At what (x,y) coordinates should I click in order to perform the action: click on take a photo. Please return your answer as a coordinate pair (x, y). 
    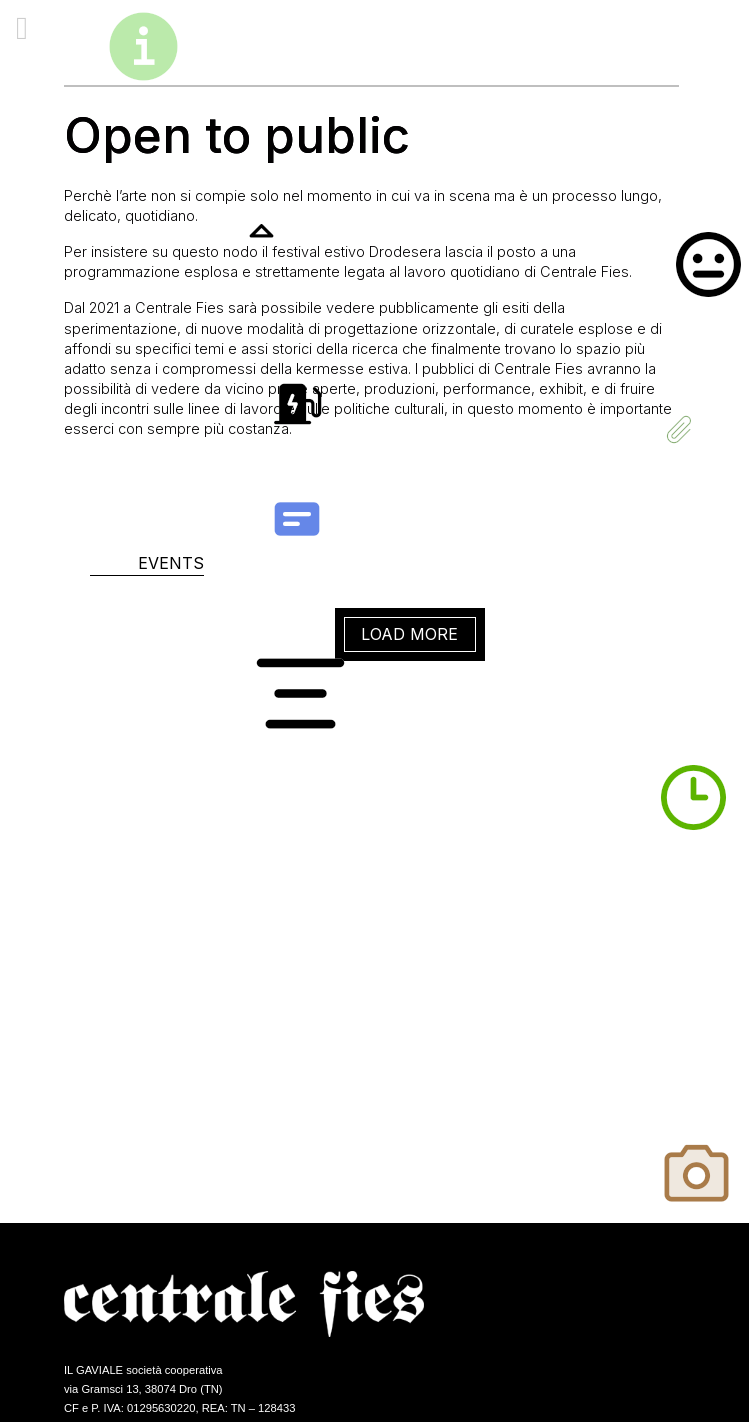
    Looking at the image, I should click on (696, 1174).